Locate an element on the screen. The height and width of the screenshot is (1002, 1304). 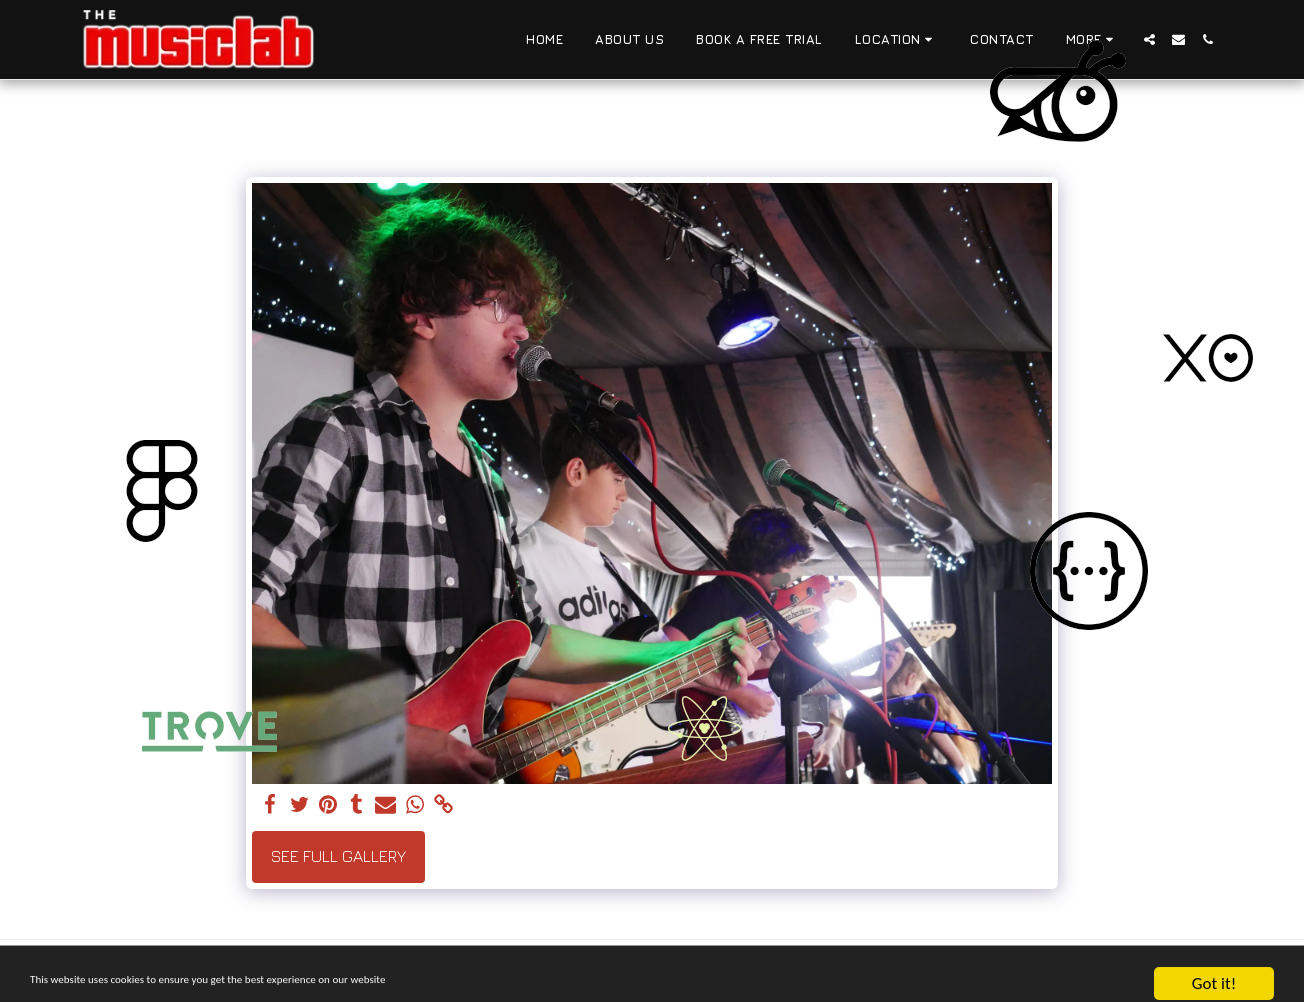
xo brand logo is located at coordinates (1208, 358).